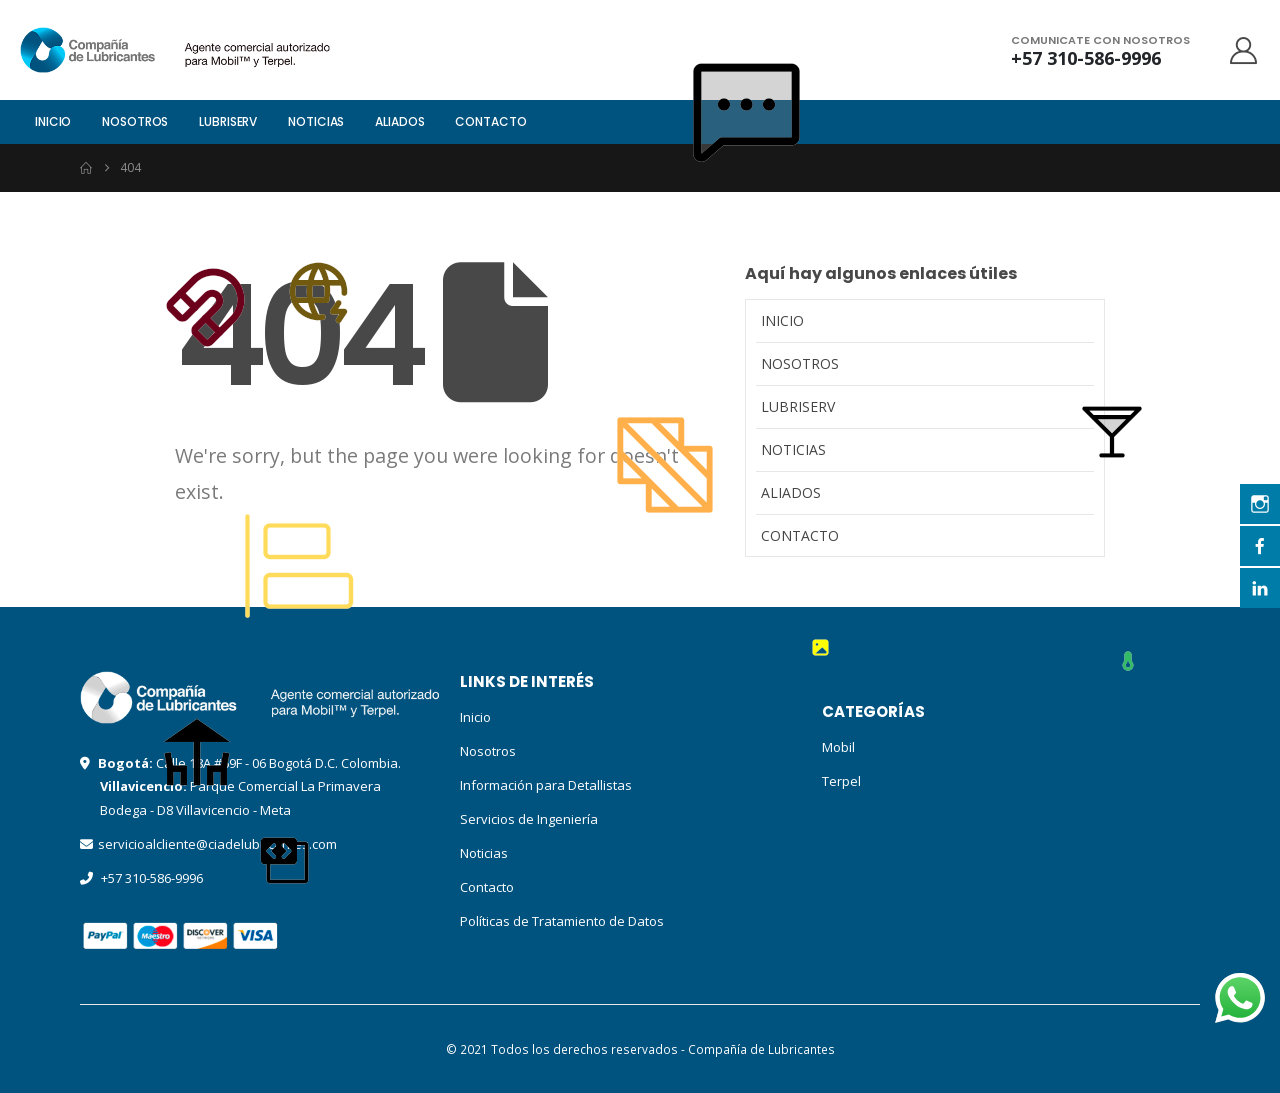  What do you see at coordinates (205, 307) in the screenshot?
I see `activate magnetic snap or alignment tool` at bounding box center [205, 307].